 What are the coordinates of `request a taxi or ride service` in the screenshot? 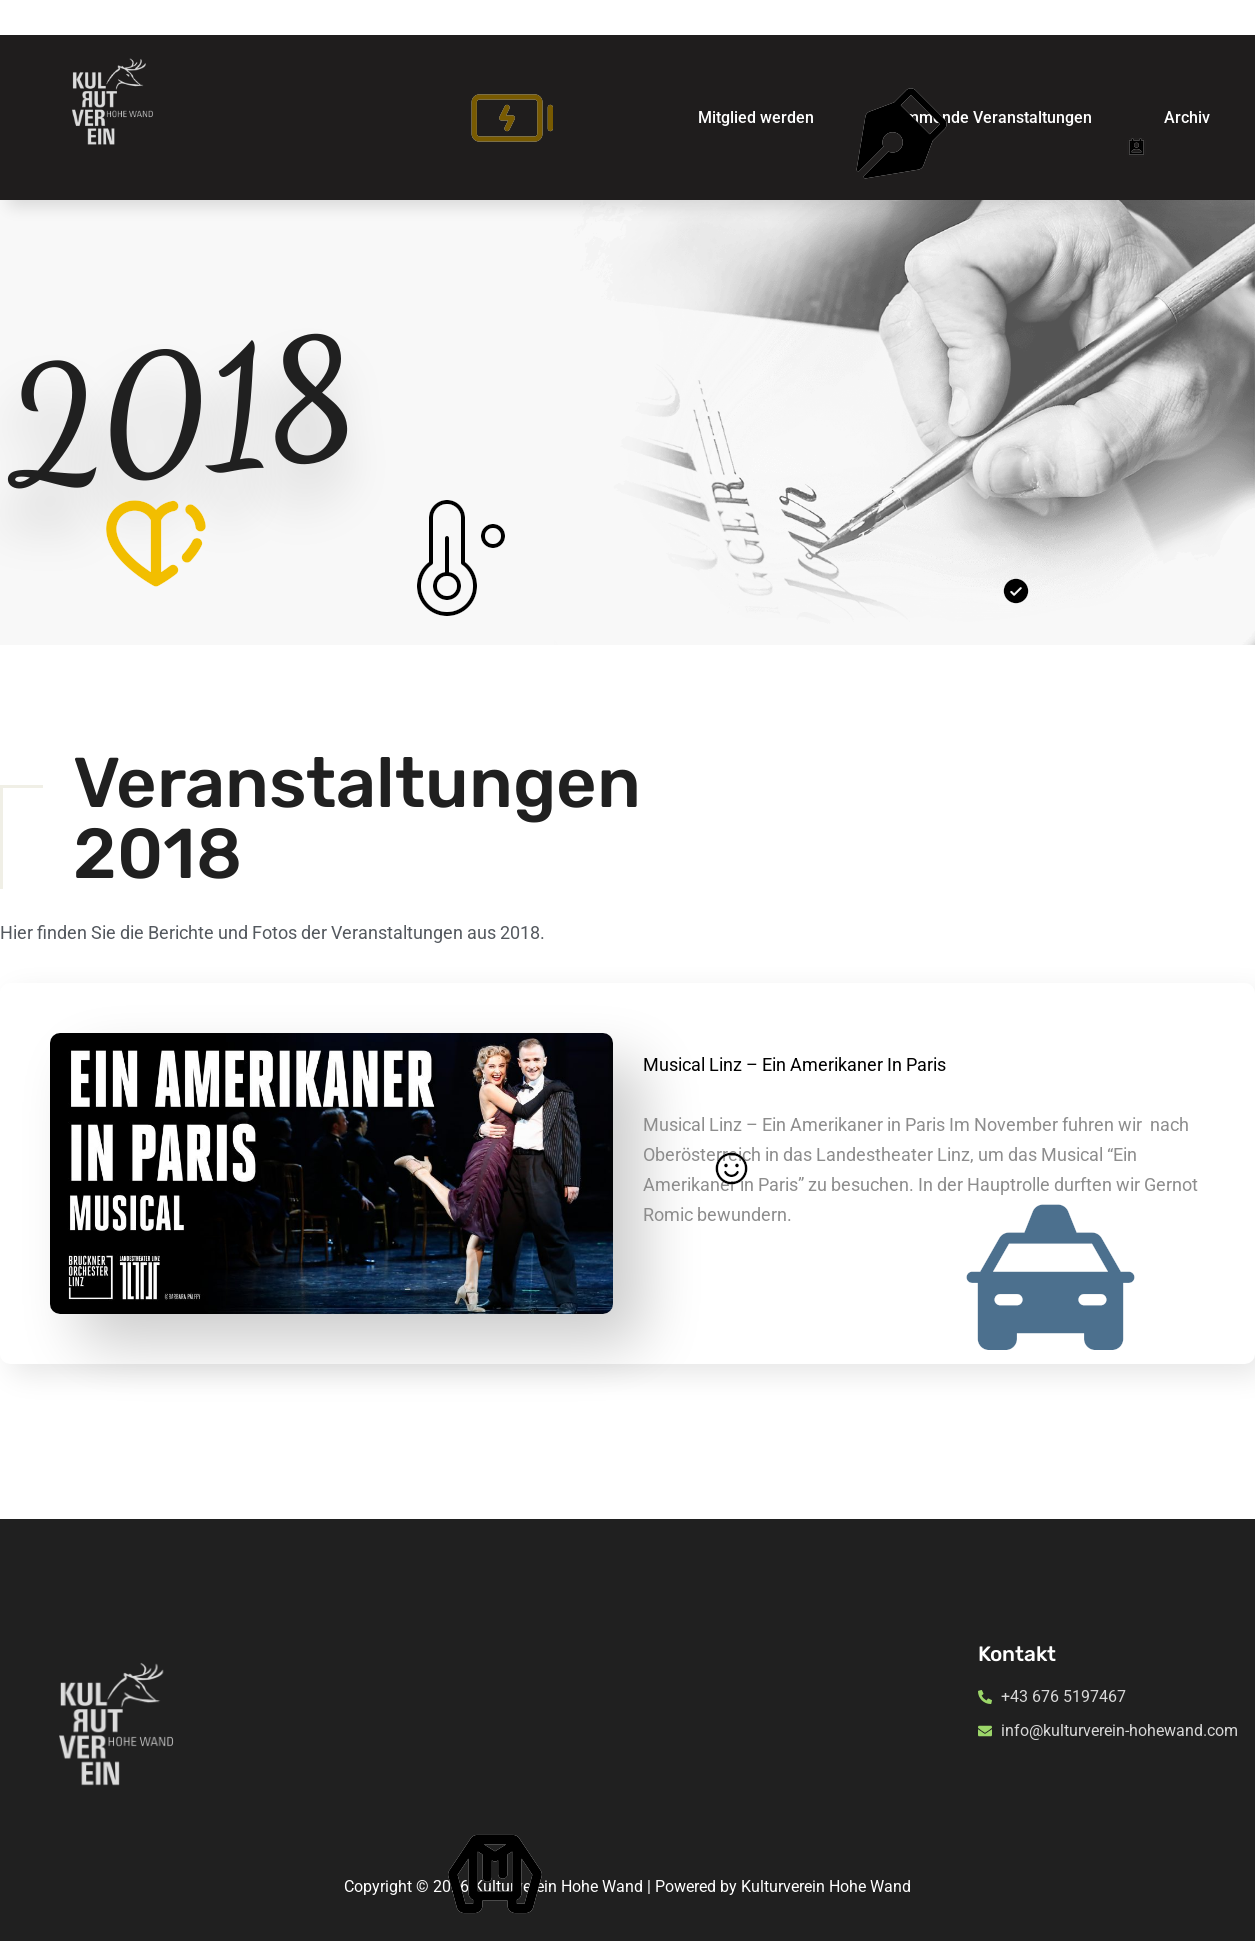 It's located at (1050, 1288).